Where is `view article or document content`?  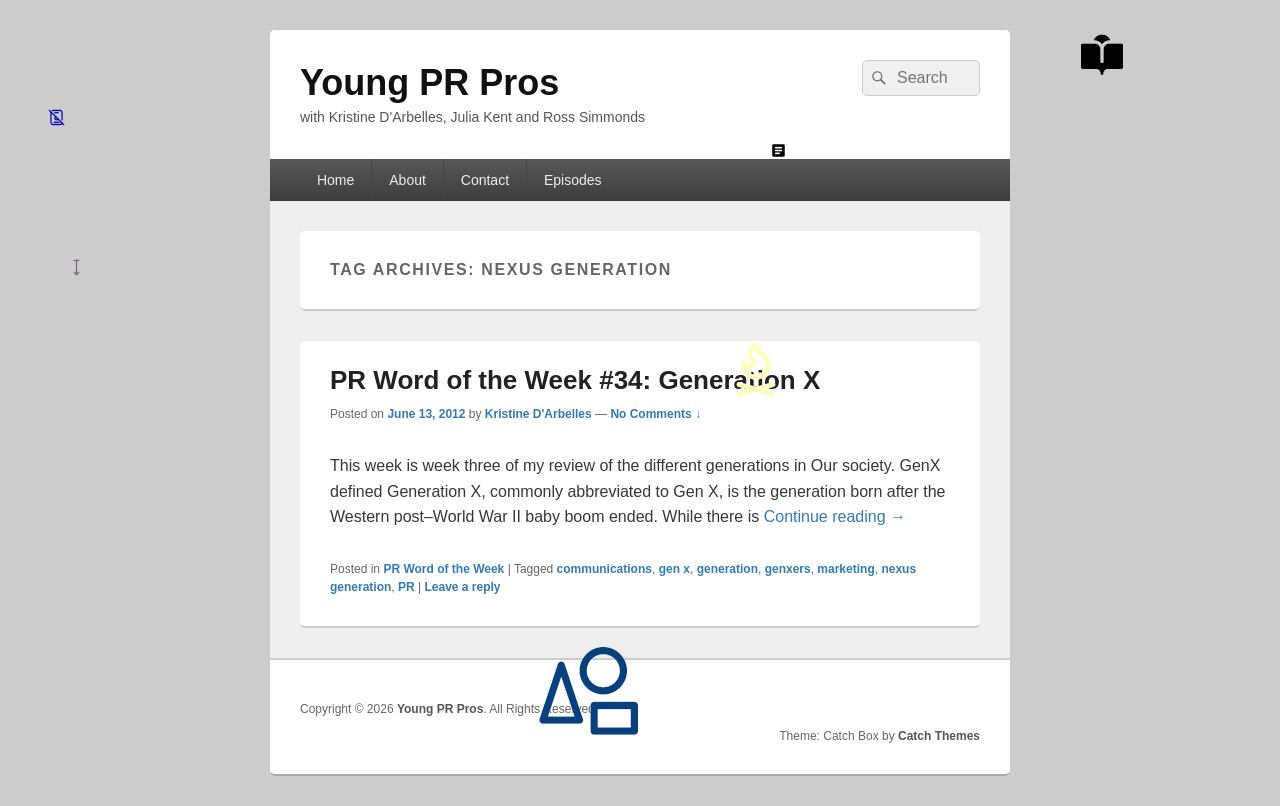 view article or document content is located at coordinates (778, 150).